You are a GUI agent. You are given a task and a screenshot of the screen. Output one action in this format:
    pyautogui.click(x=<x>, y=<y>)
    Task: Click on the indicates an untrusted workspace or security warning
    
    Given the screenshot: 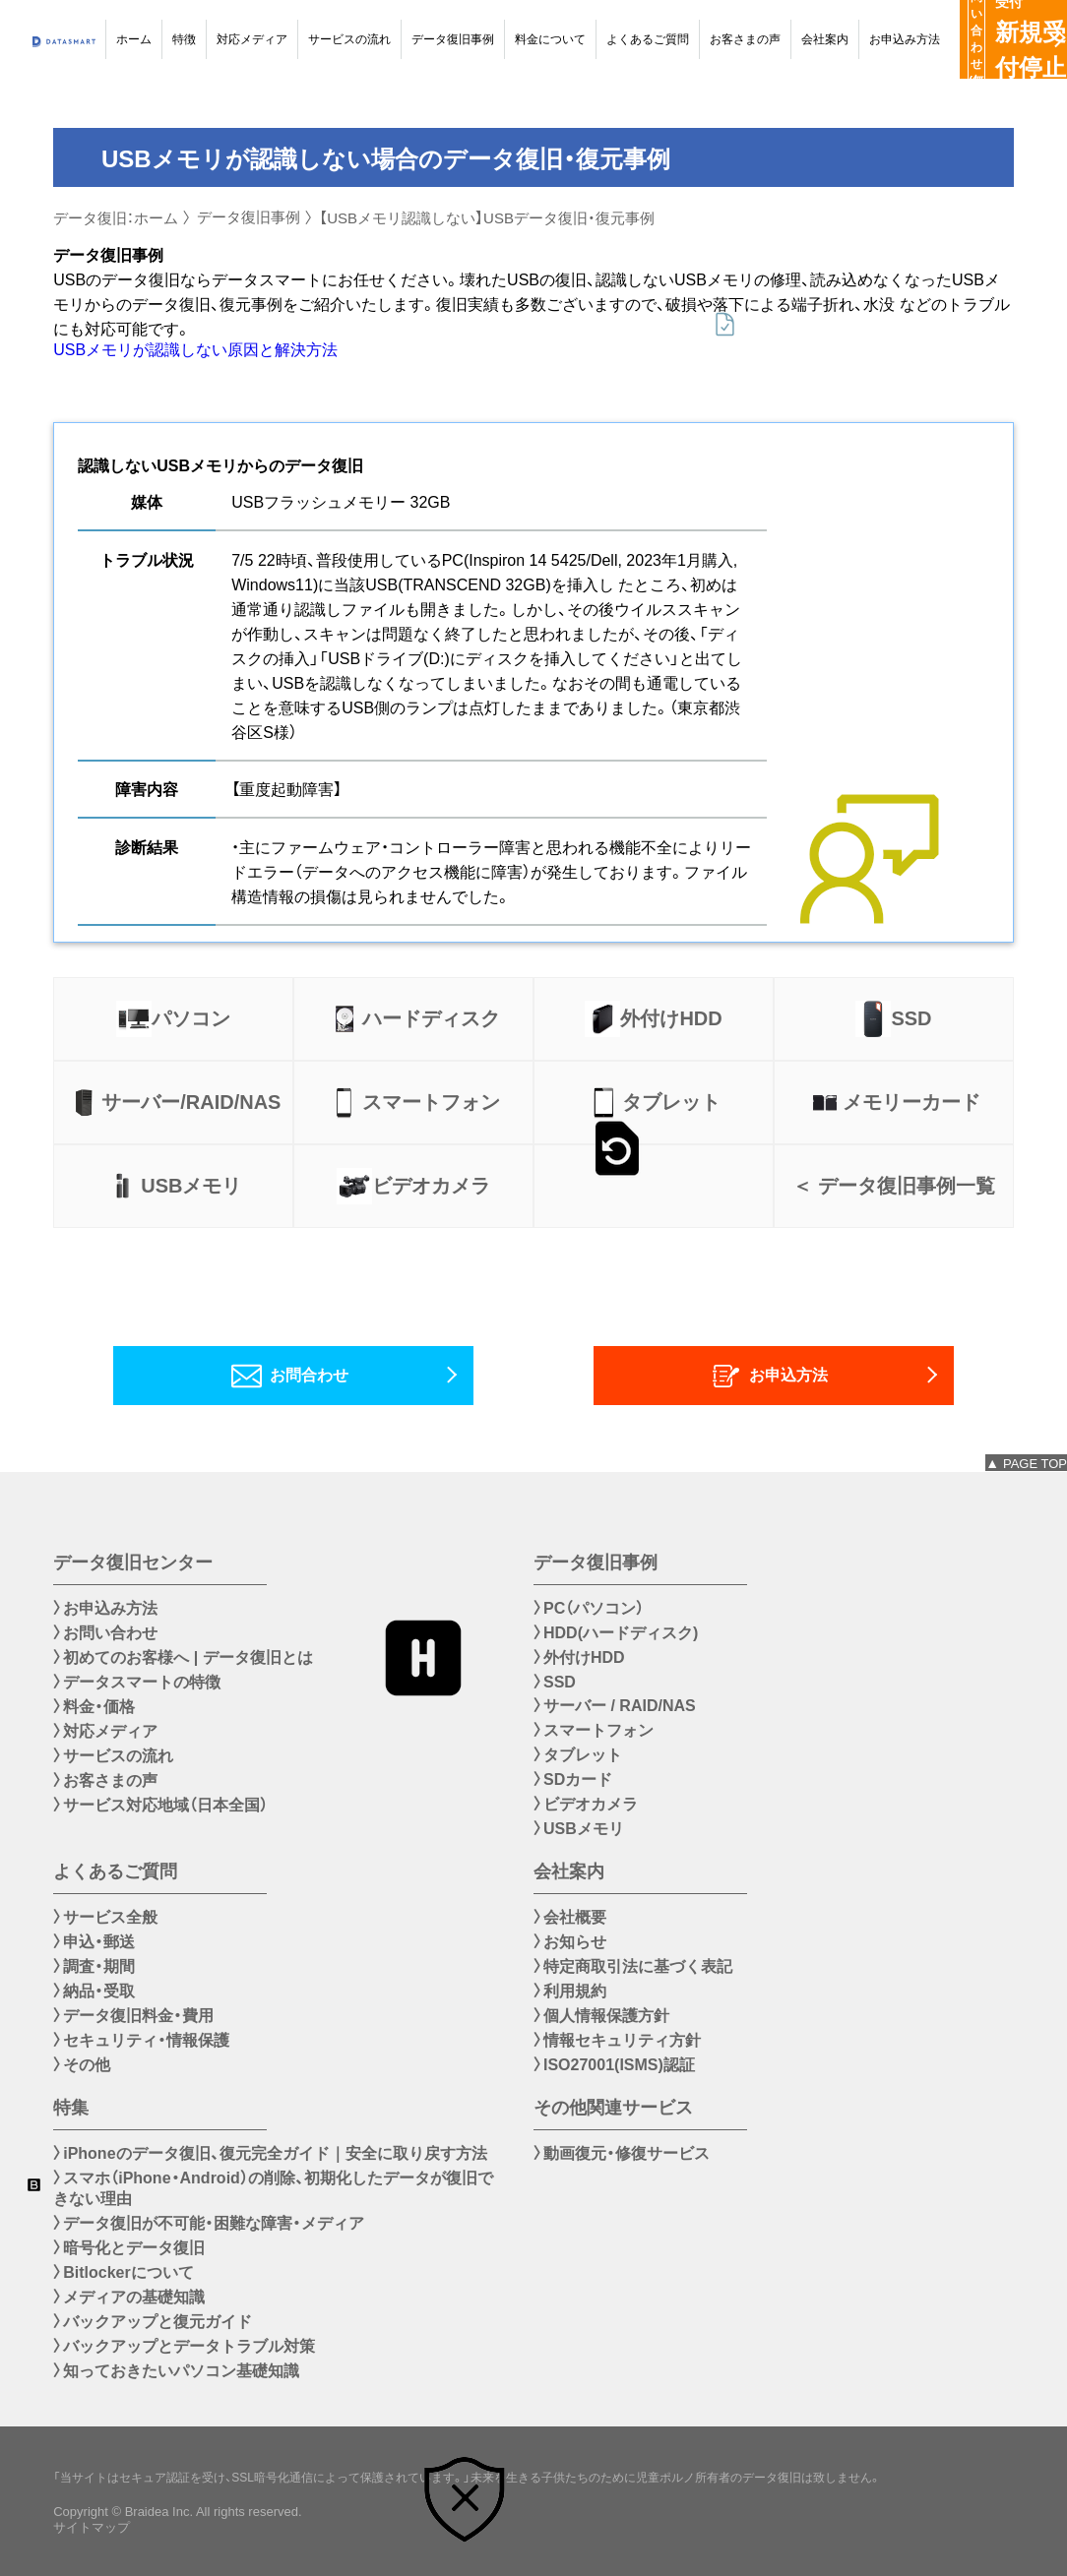 What is the action you would take?
    pyautogui.click(x=464, y=2499)
    